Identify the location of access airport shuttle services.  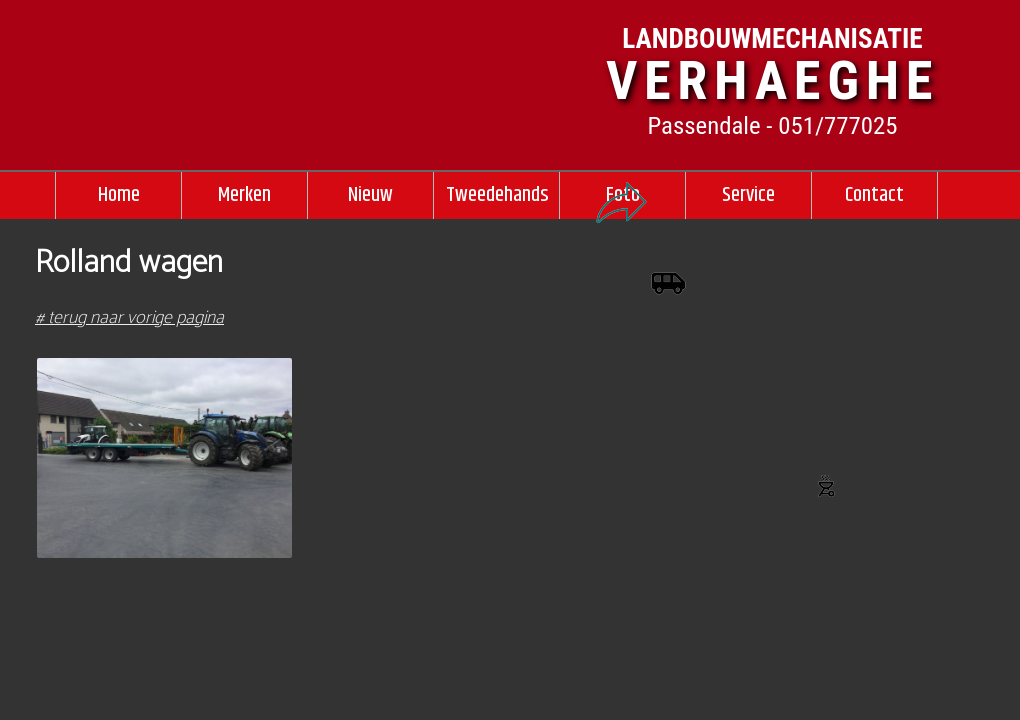
(668, 283).